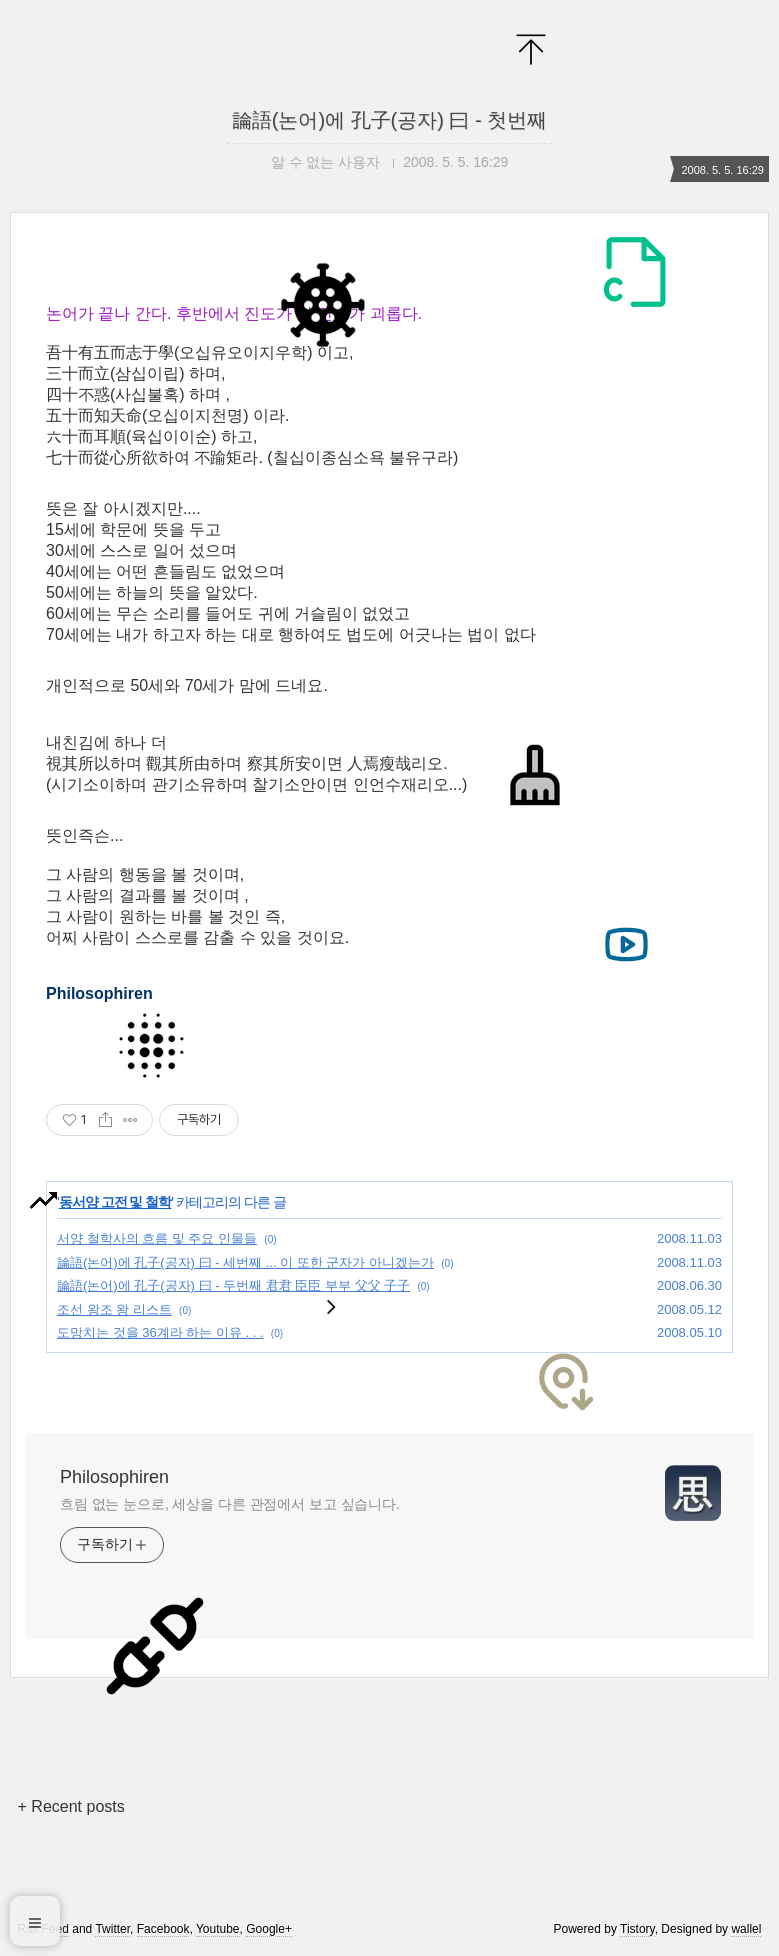 This screenshot has height=1956, width=779. Describe the element at coordinates (43, 1200) in the screenshot. I see `view trending or popular content` at that location.